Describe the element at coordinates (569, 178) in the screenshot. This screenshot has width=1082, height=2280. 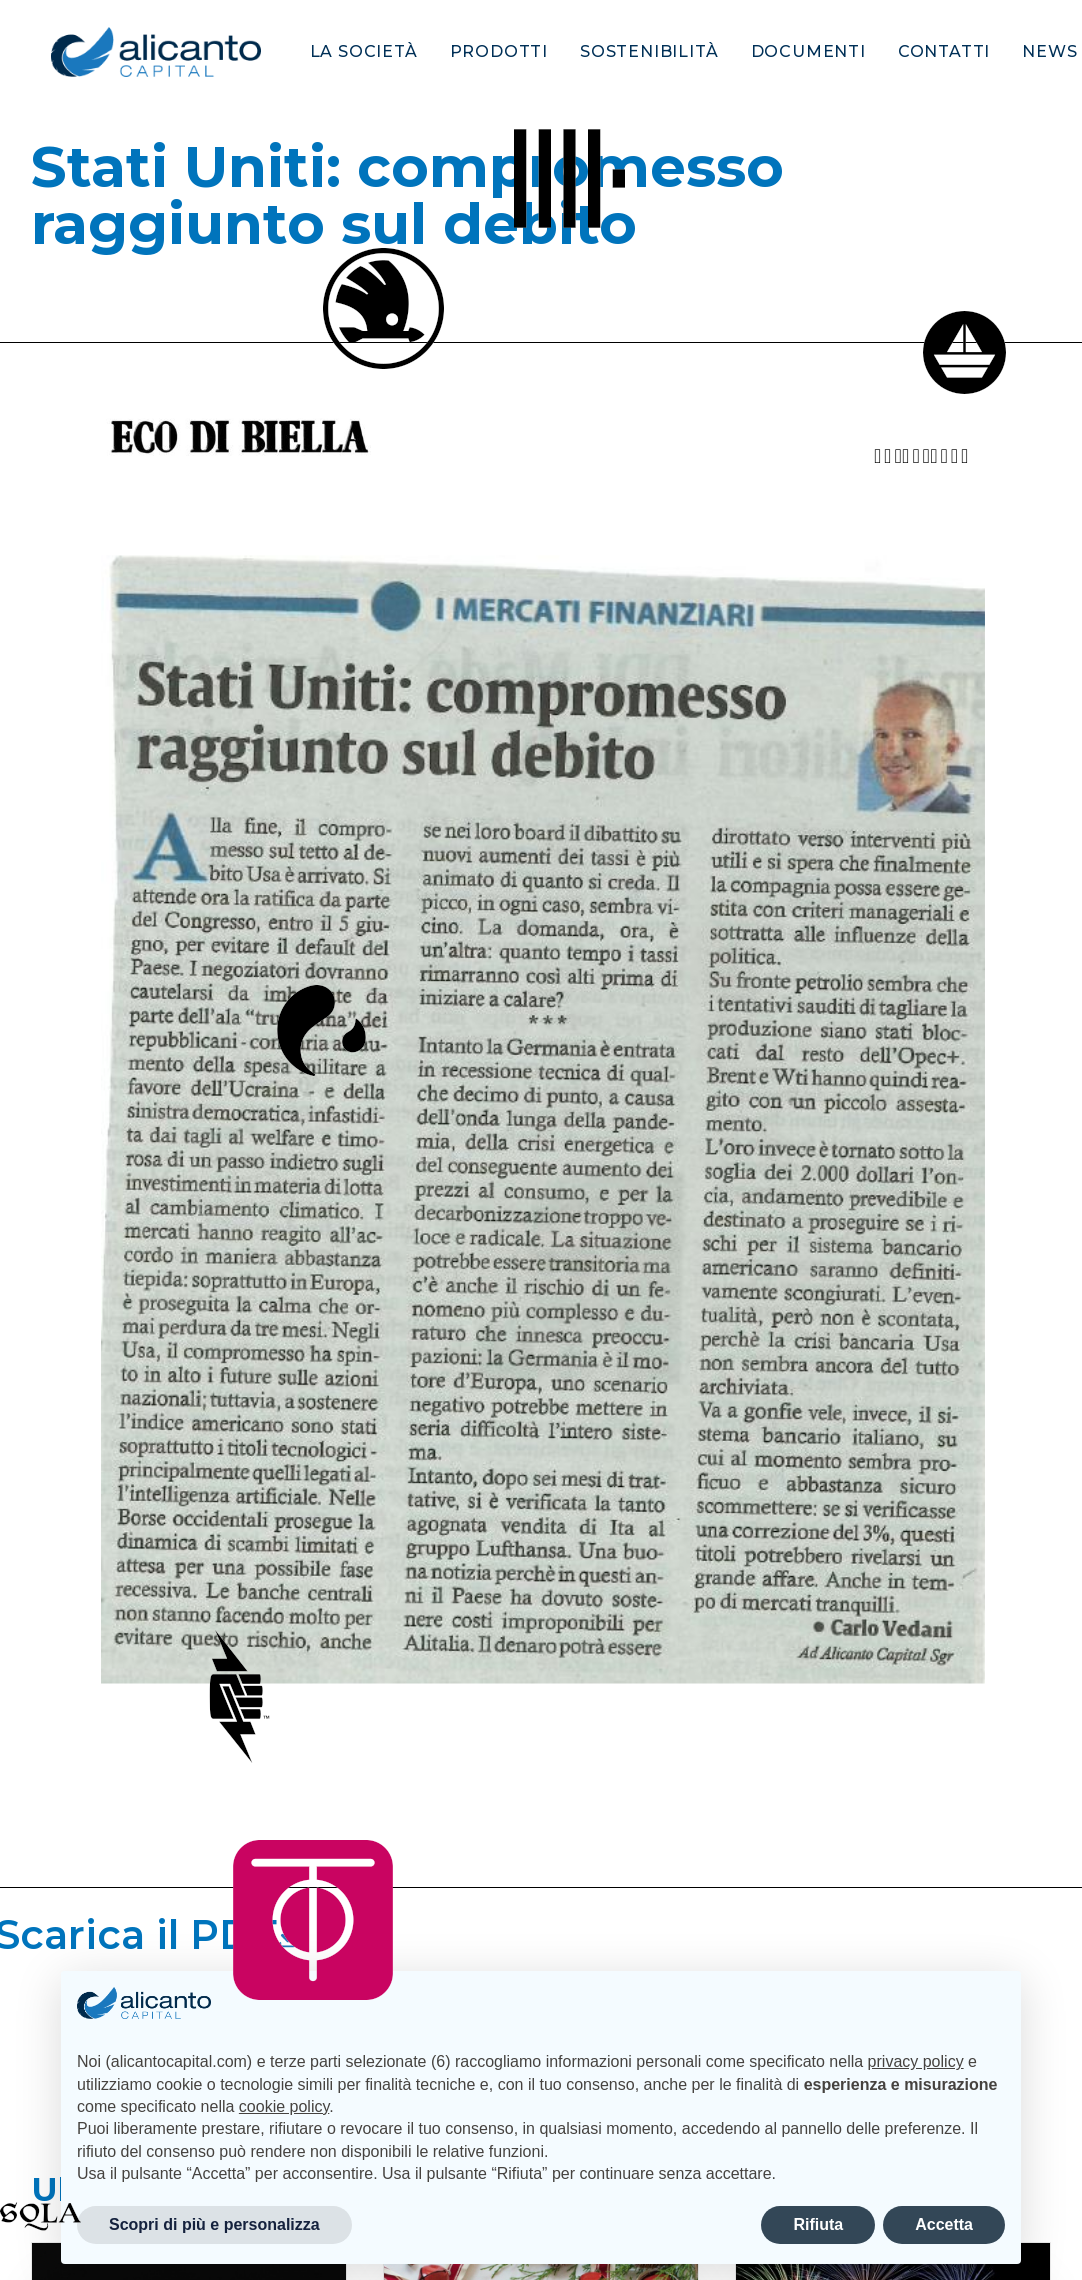
I see `clickhouse database service logo` at that location.